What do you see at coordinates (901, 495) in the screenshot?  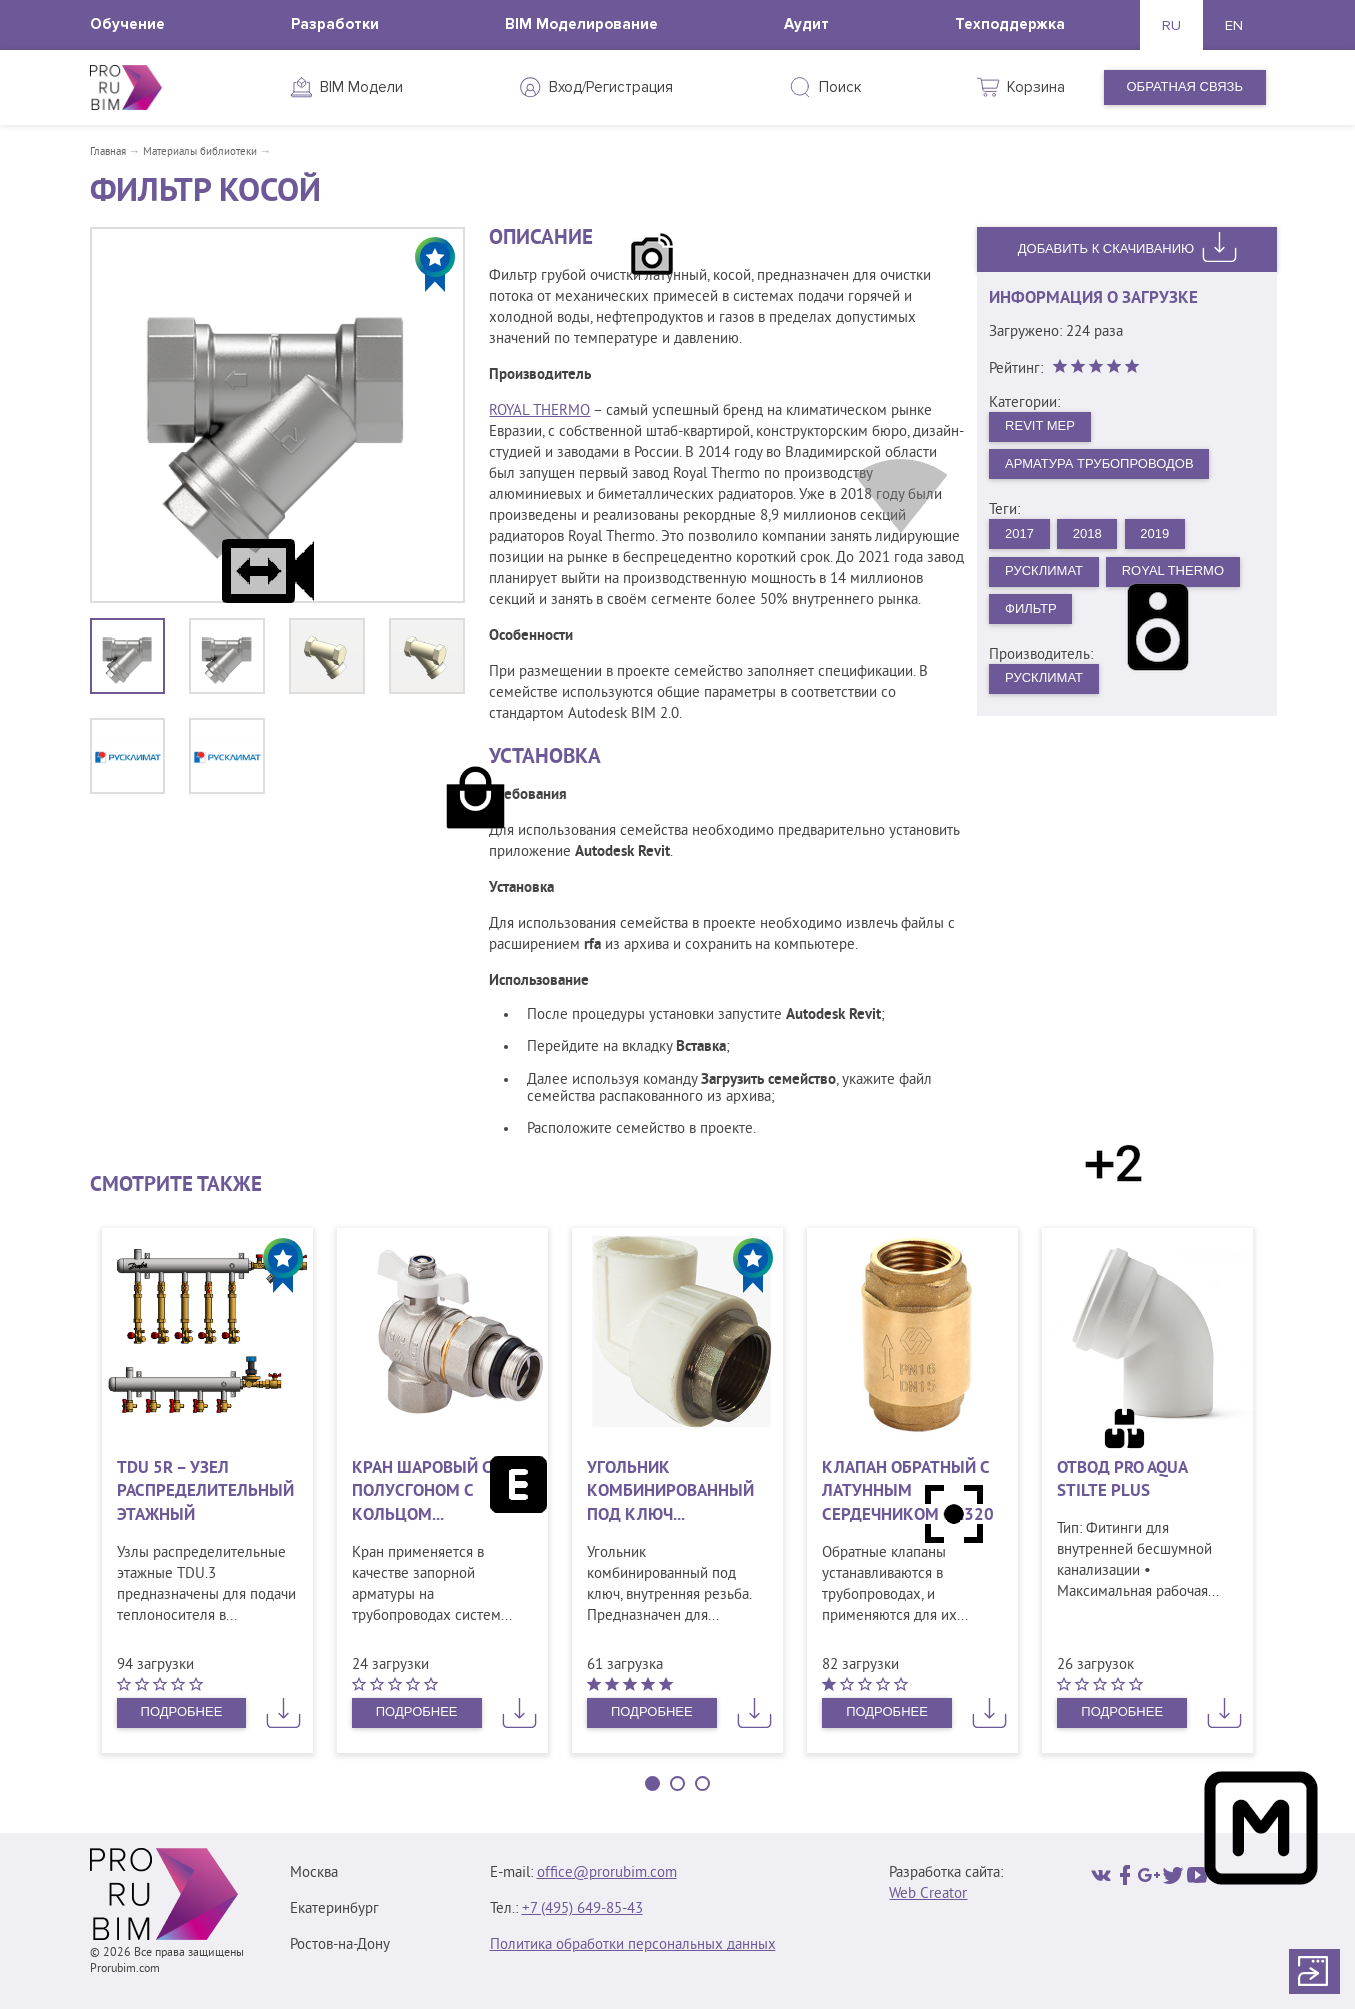 I see `indicates no wifi signal available` at bounding box center [901, 495].